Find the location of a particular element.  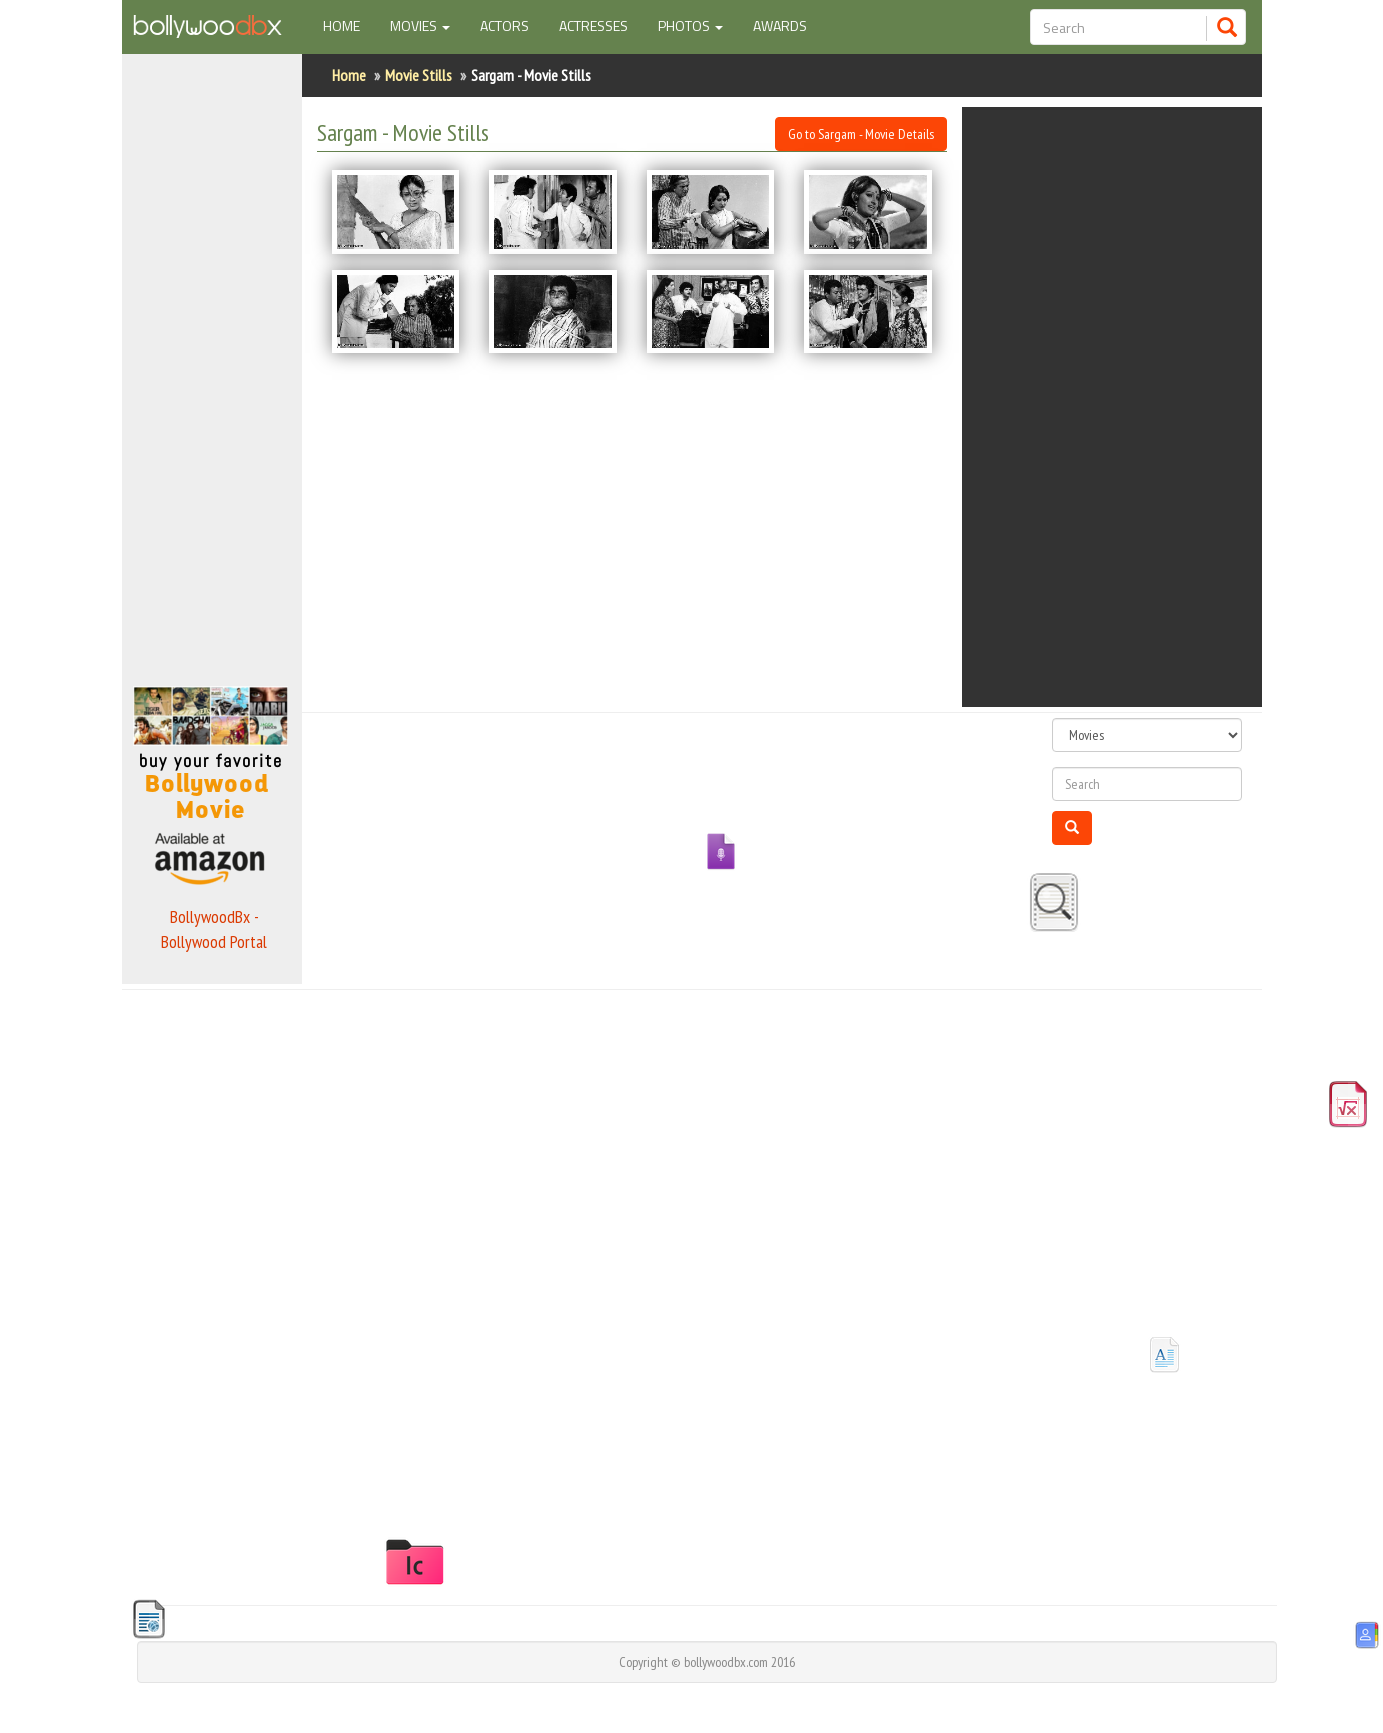

open an opendocument web page file is located at coordinates (149, 1619).